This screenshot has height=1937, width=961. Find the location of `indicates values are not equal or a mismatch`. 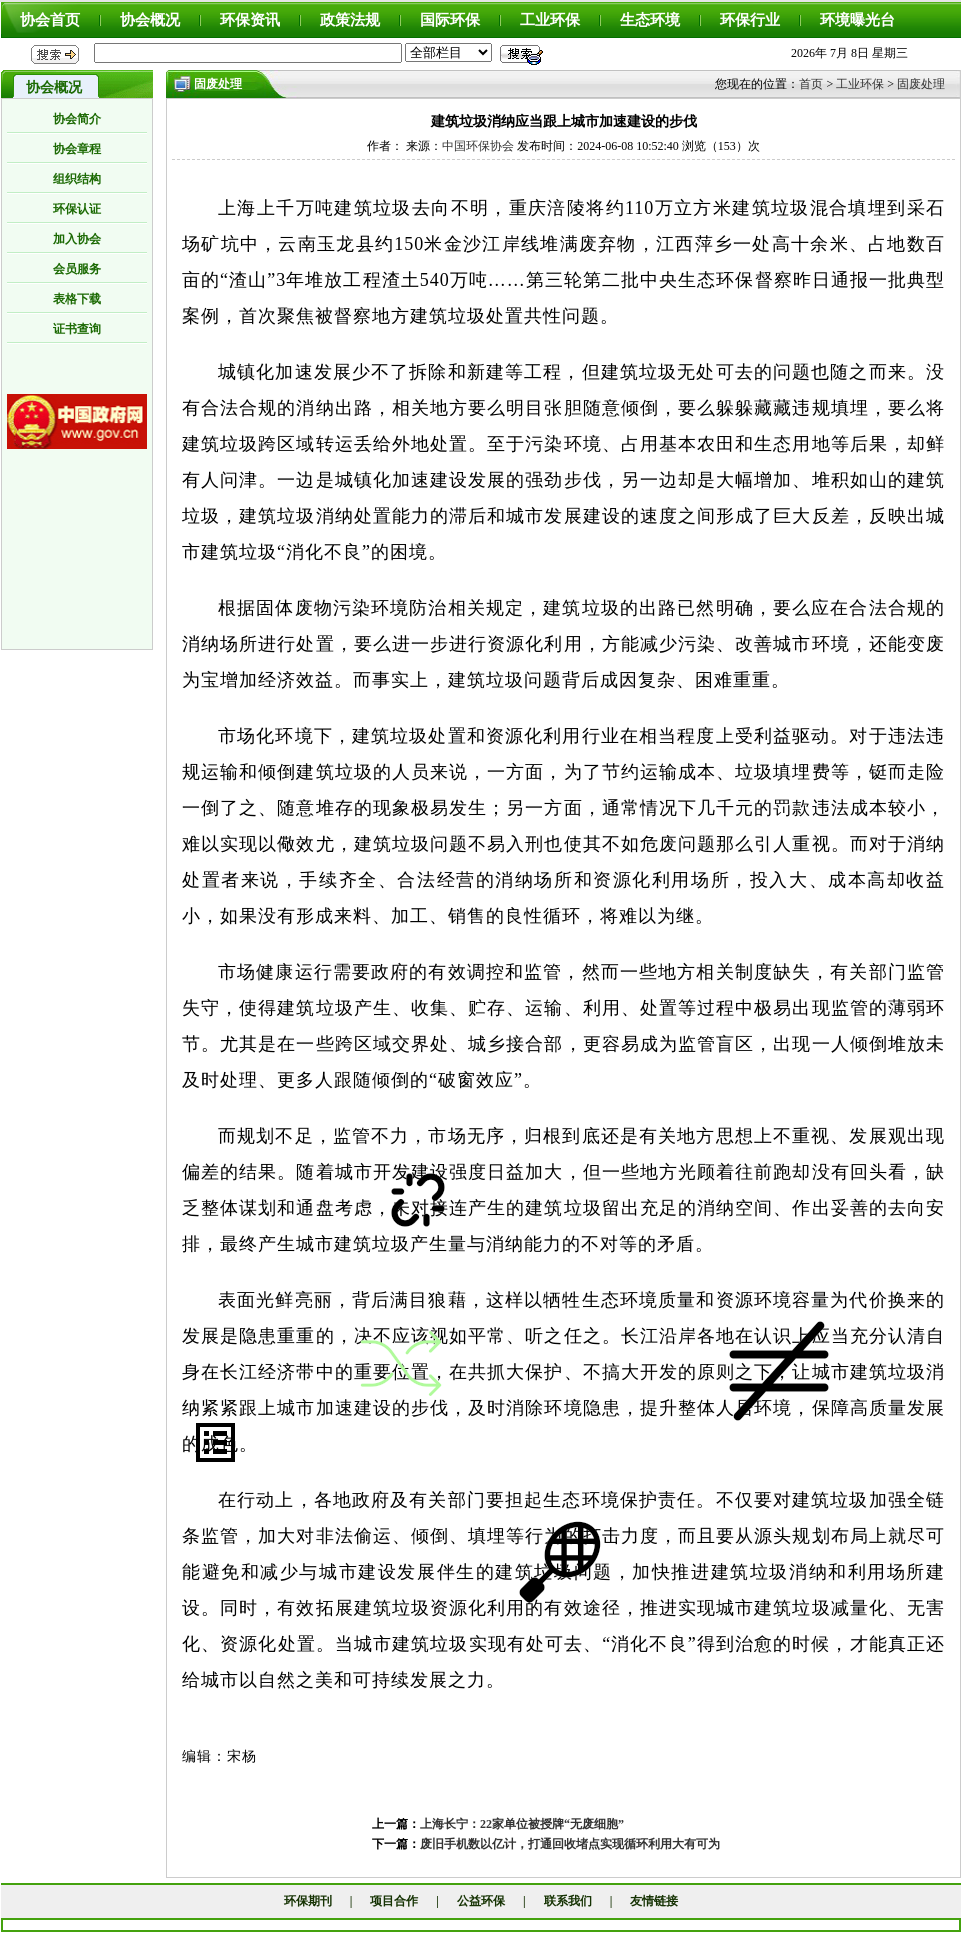

indicates values are not equal or a mismatch is located at coordinates (779, 1371).